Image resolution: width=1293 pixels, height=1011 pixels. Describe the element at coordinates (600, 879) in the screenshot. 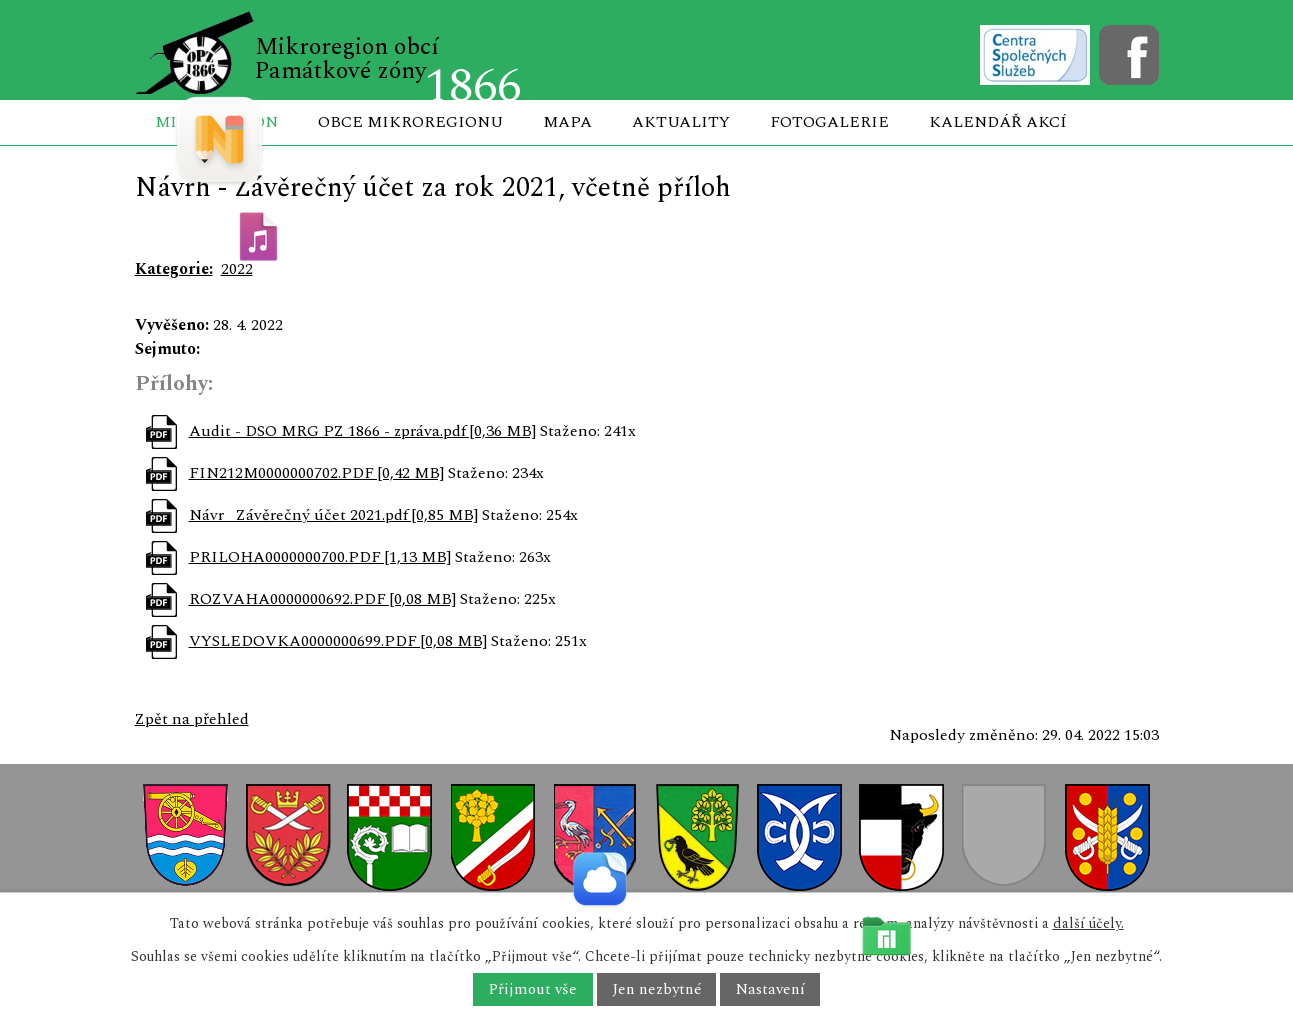

I see `manage web apps and progressive web applications` at that location.